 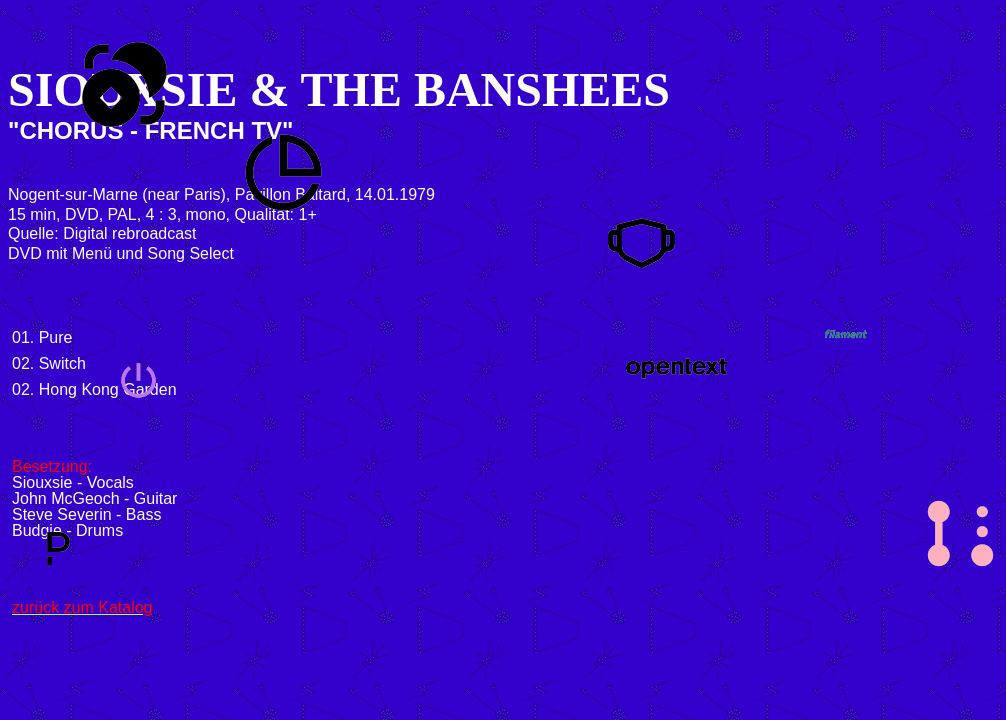 What do you see at coordinates (846, 334) in the screenshot?
I see `filament brand logo` at bounding box center [846, 334].